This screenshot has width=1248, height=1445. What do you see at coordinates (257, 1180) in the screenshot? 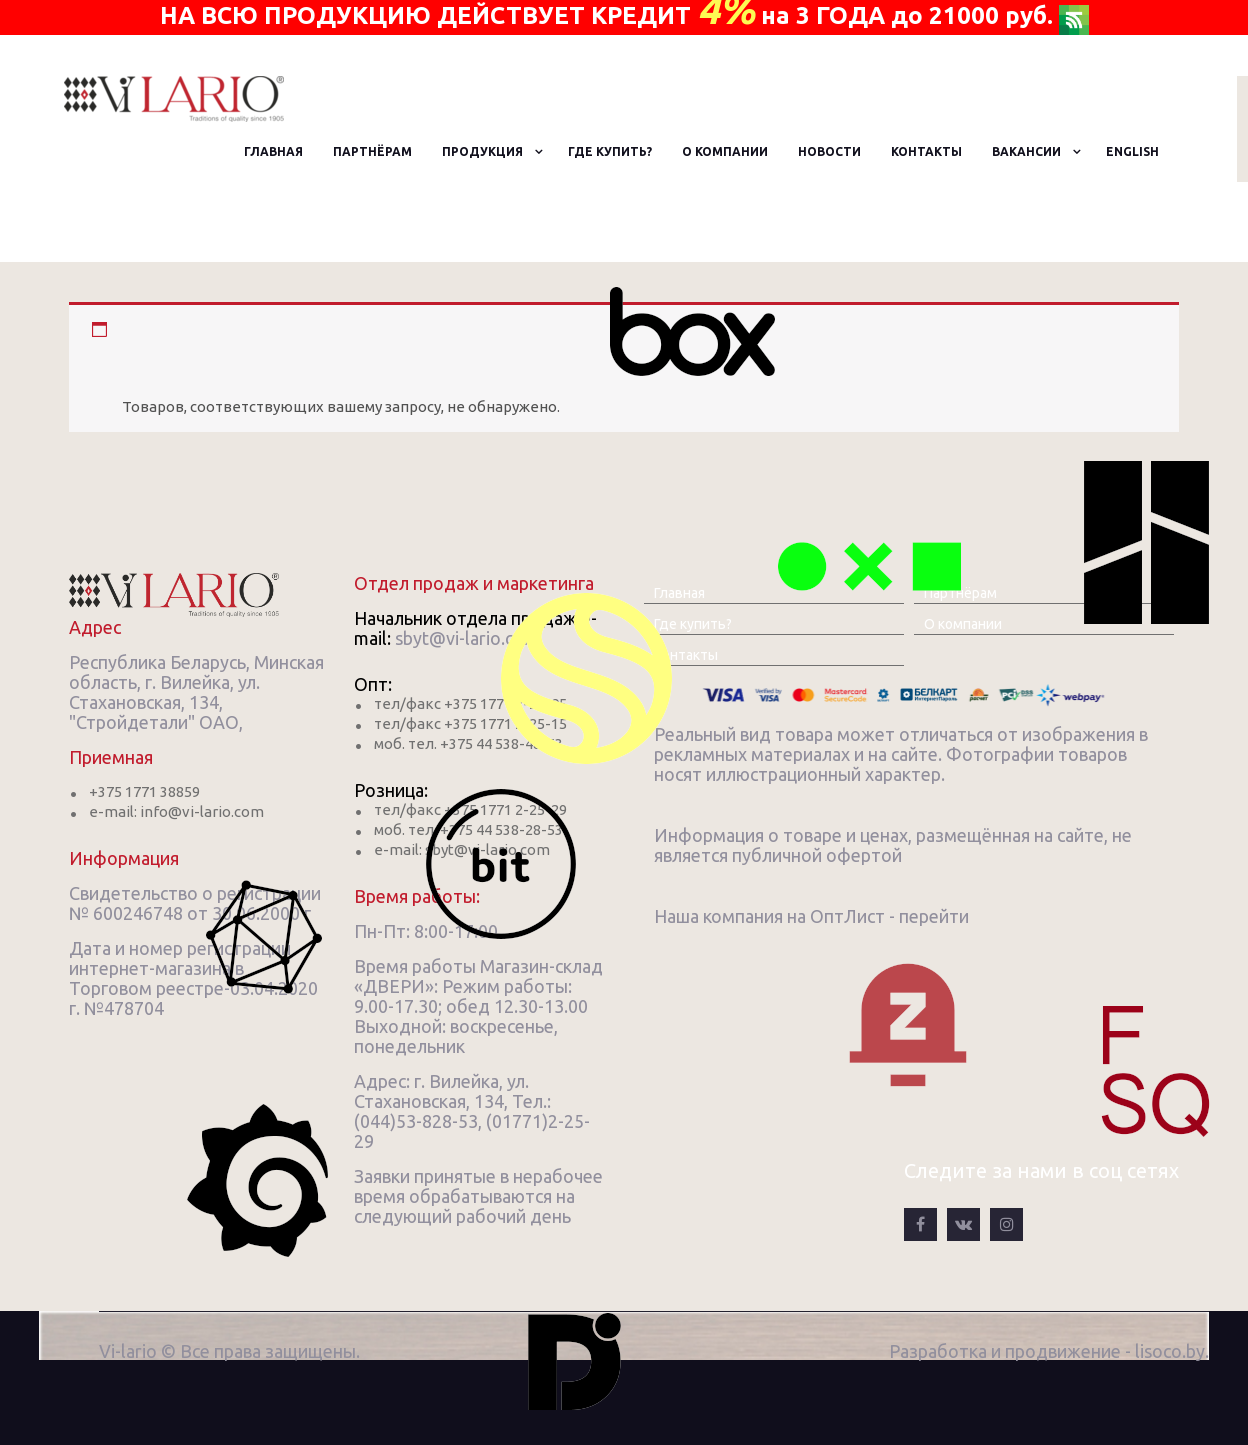
I see `open grafana dashboard` at bounding box center [257, 1180].